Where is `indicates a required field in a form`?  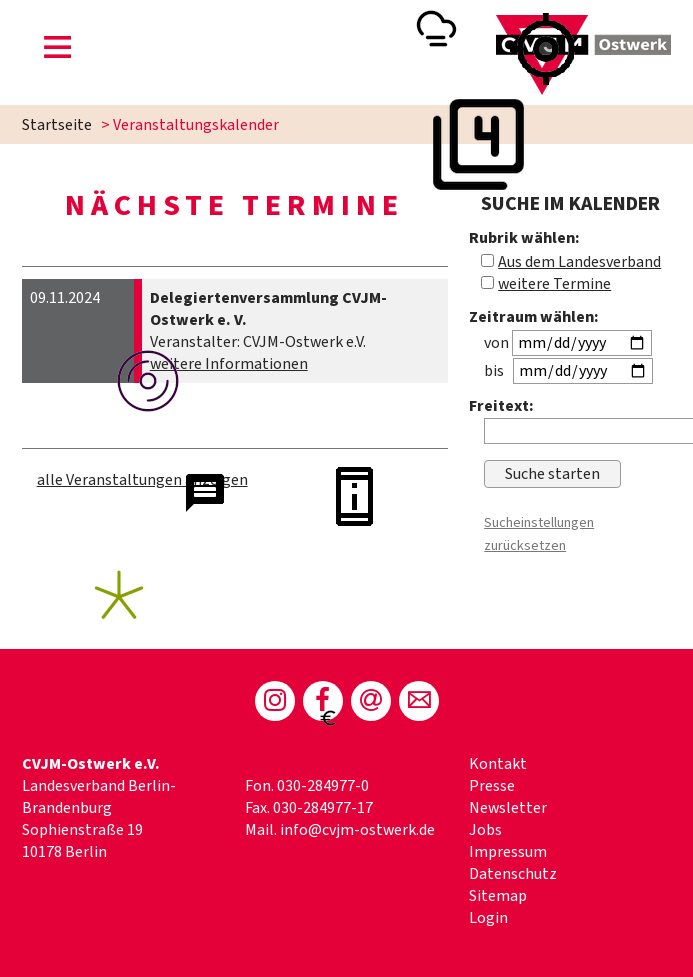
indicates a required field in a form is located at coordinates (119, 597).